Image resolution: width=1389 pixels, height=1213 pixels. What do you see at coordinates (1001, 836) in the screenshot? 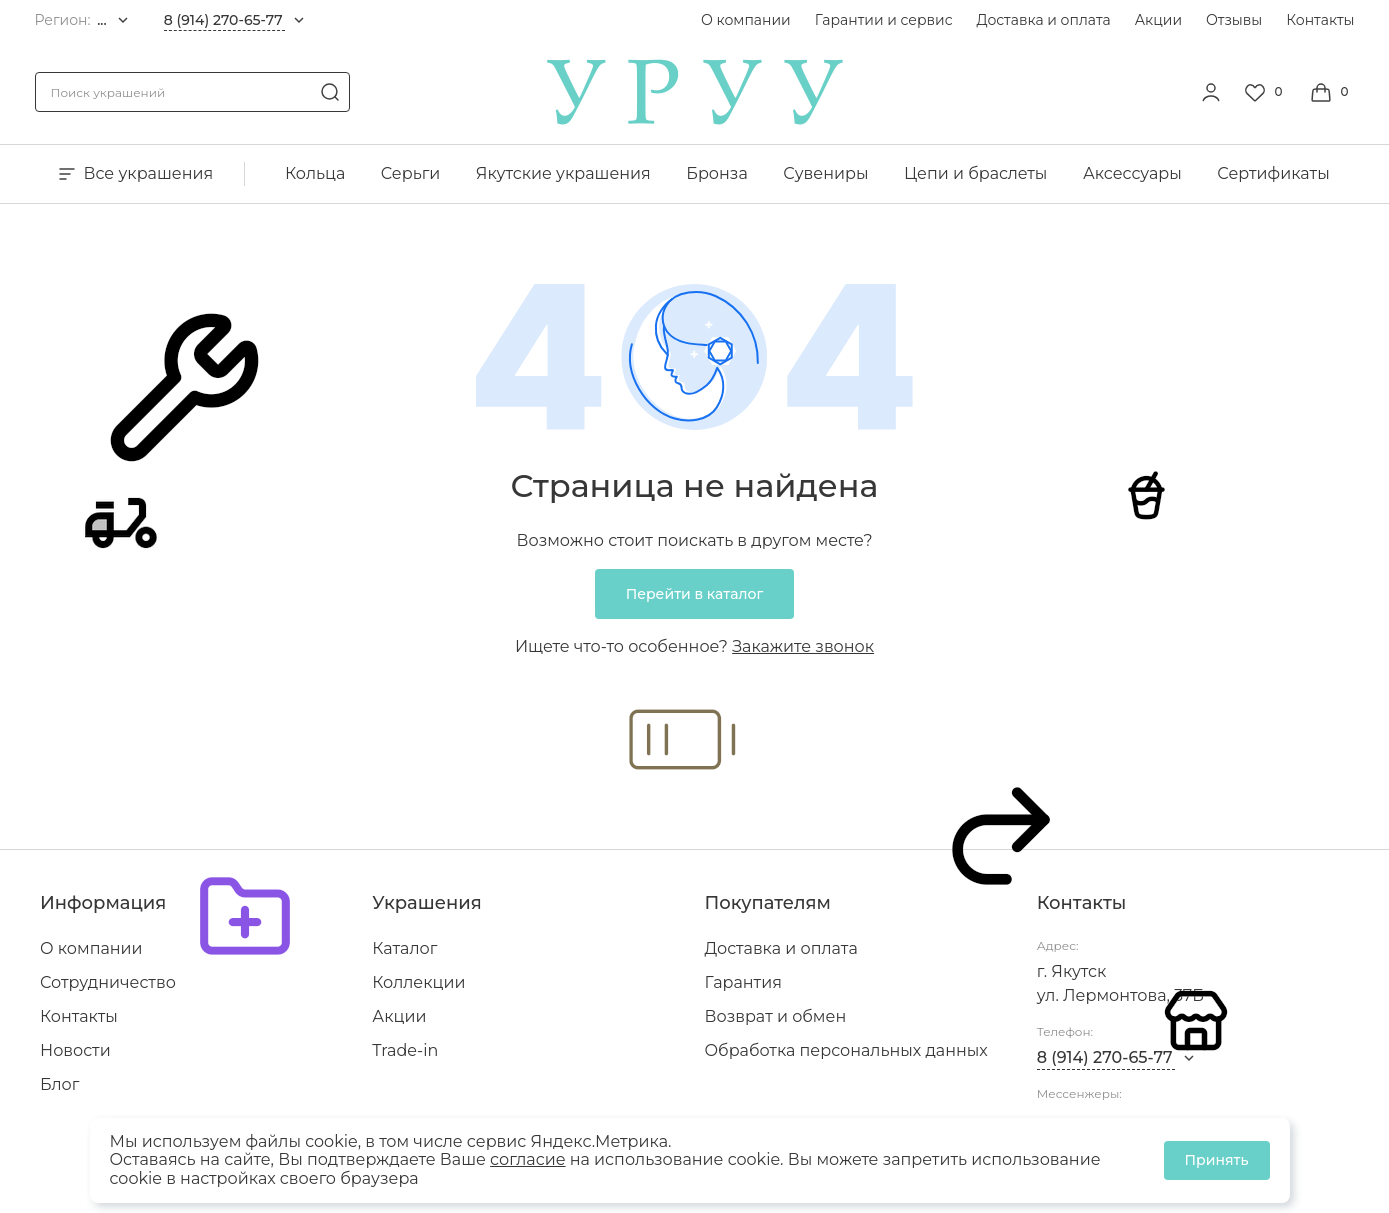
I see `redo the last undone action` at bounding box center [1001, 836].